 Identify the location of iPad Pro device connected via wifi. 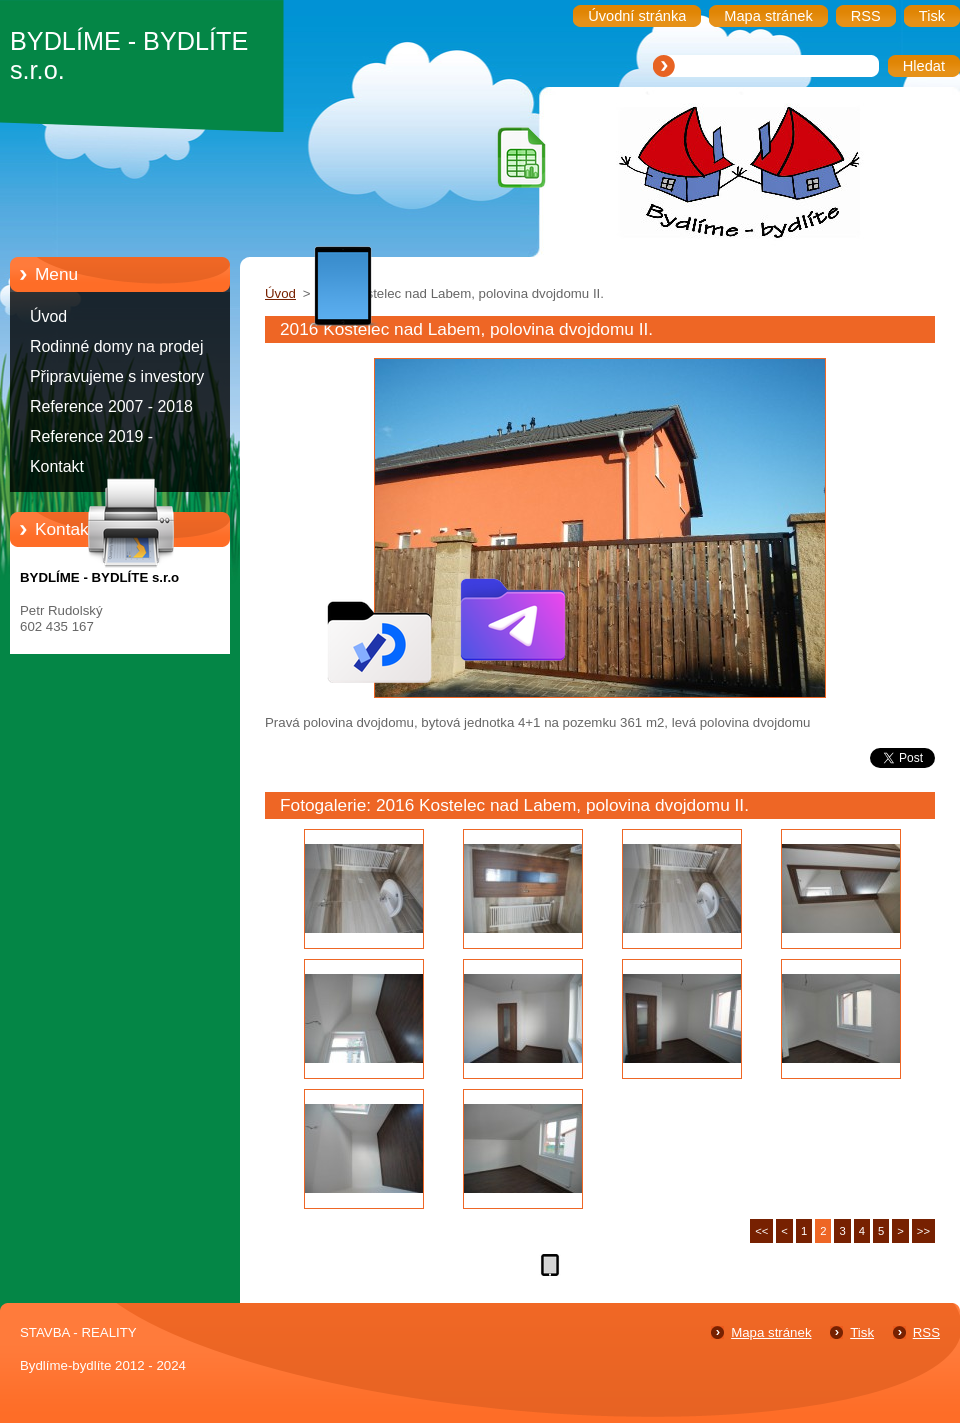
(343, 286).